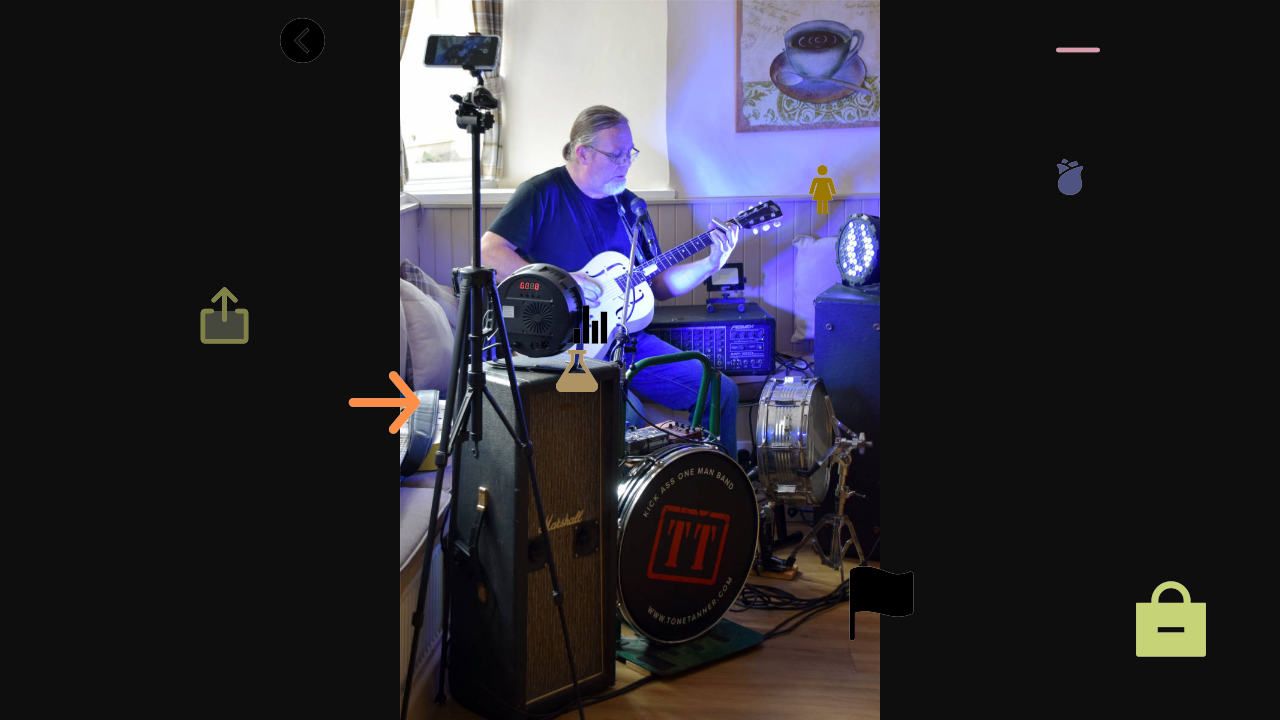  Describe the element at coordinates (577, 371) in the screenshot. I see `access lab or experimental features` at that location.